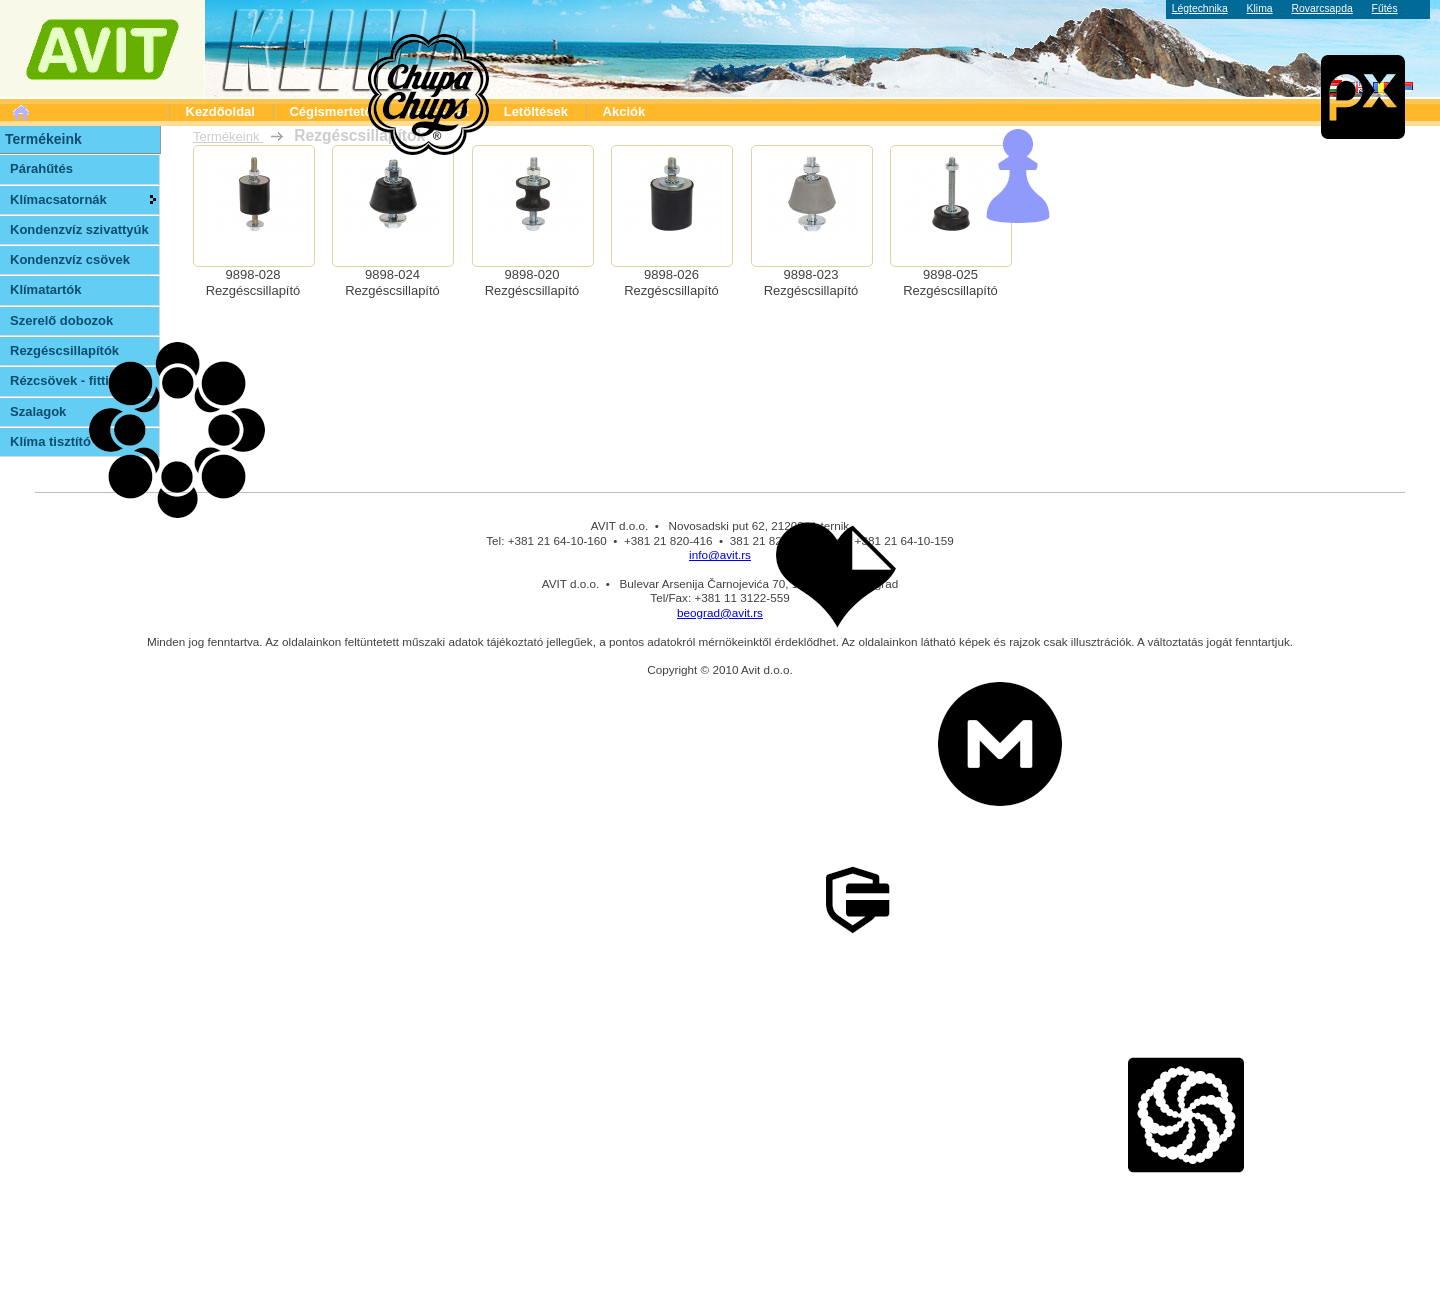  I want to click on open chess.com app, so click(1018, 176).